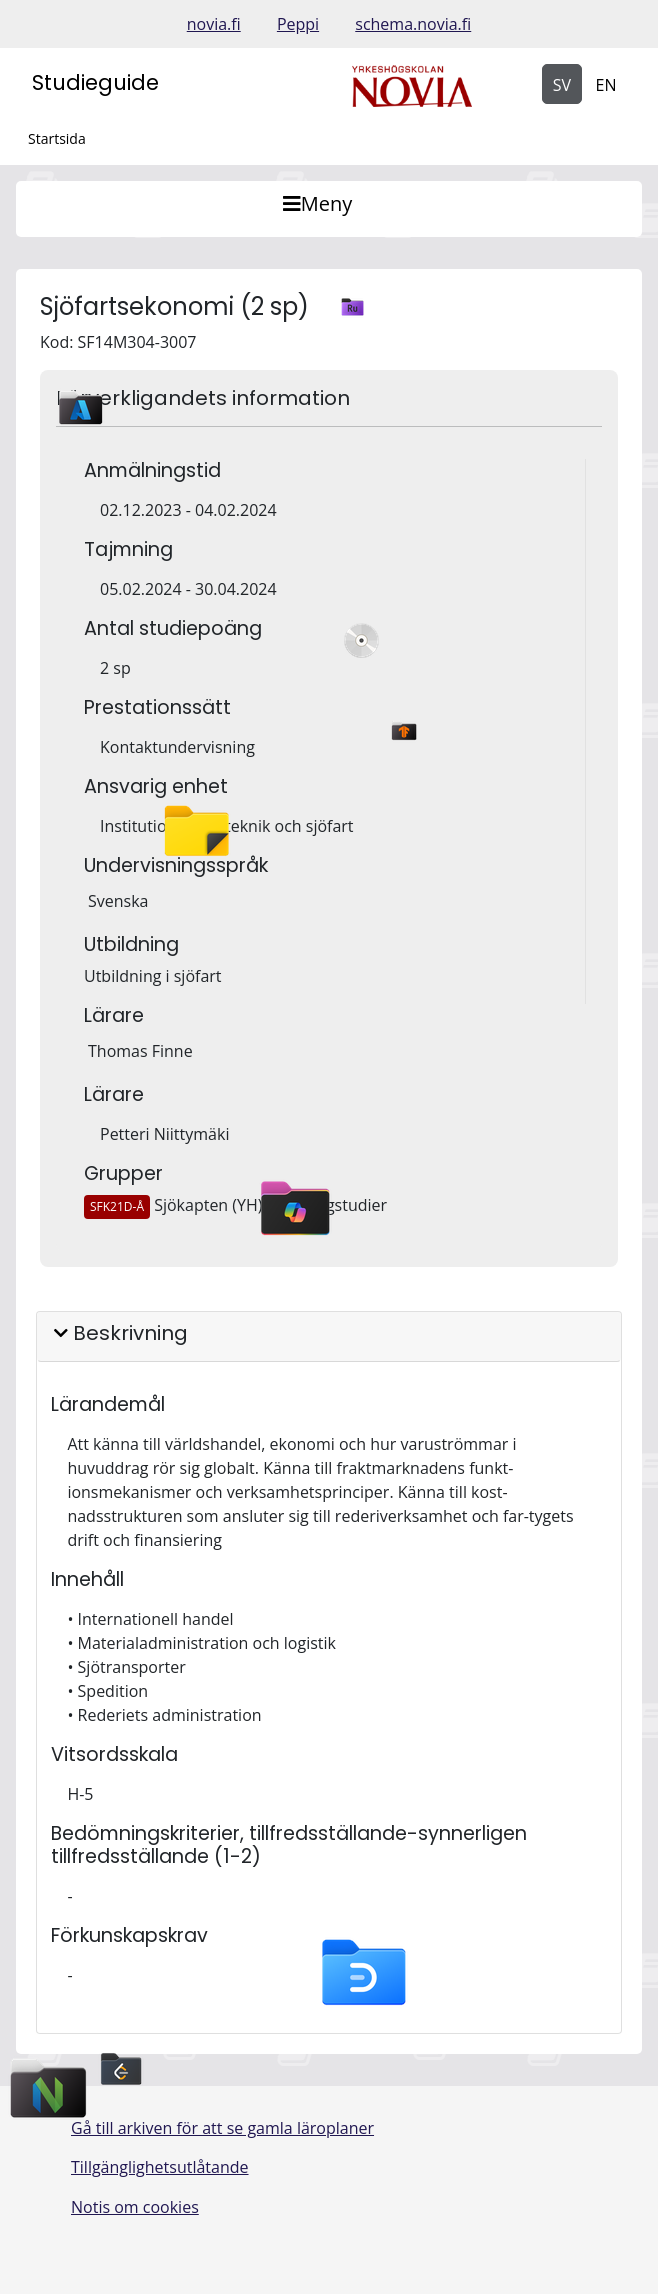 This screenshot has height=2294, width=658. What do you see at coordinates (352, 307) in the screenshot?
I see `open folder containing Adobe Rush project files` at bounding box center [352, 307].